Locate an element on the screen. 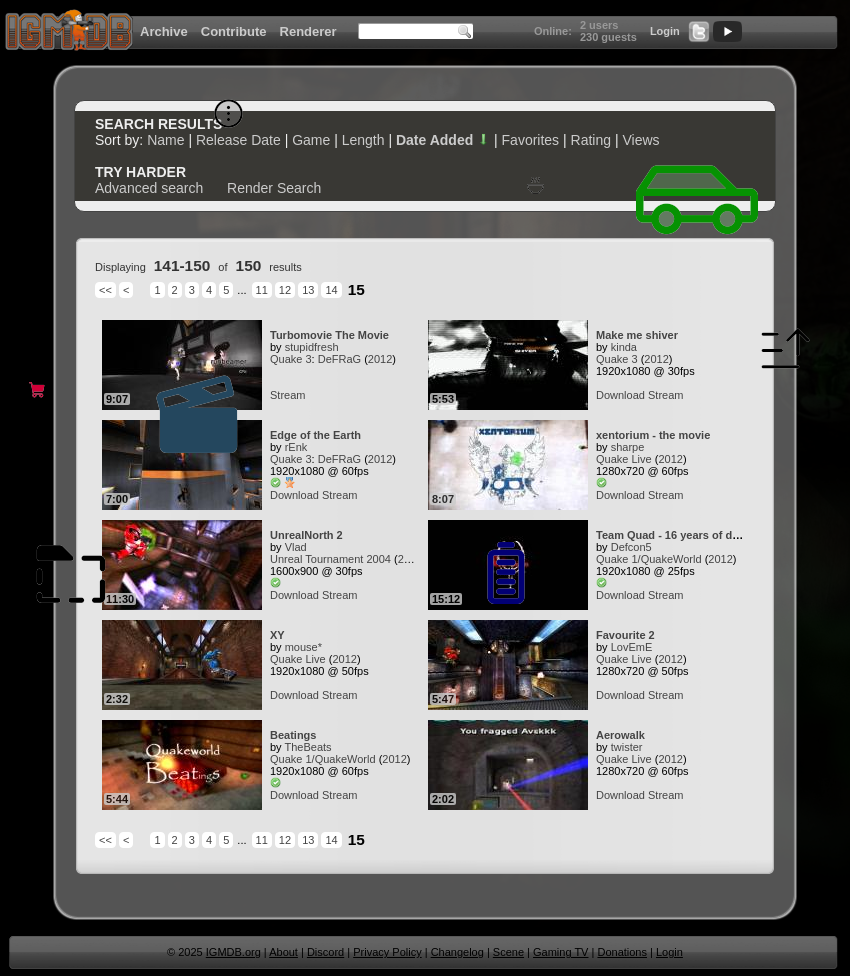 The height and width of the screenshot is (976, 850). access video or movie content is located at coordinates (198, 417).